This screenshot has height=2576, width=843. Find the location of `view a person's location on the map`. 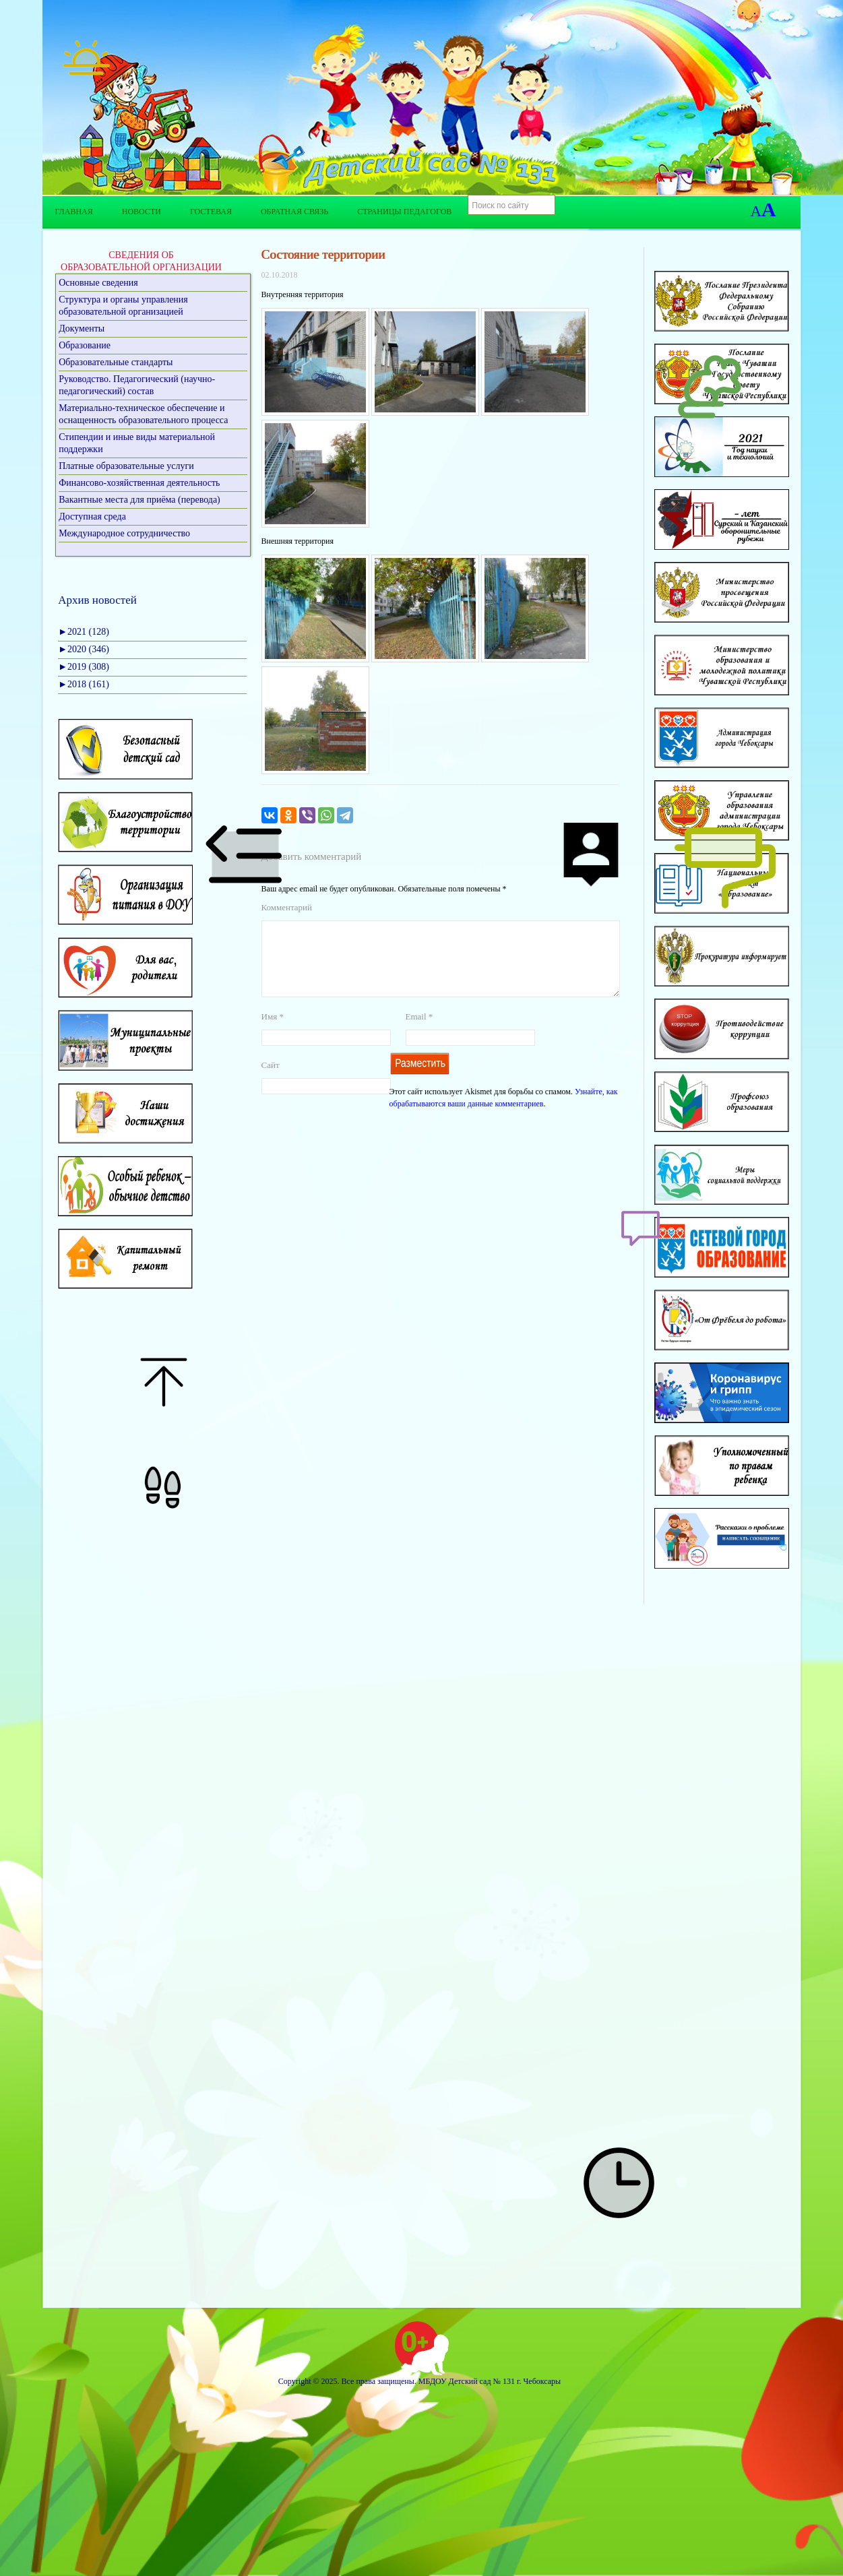

view a person's location on the map is located at coordinates (591, 853).